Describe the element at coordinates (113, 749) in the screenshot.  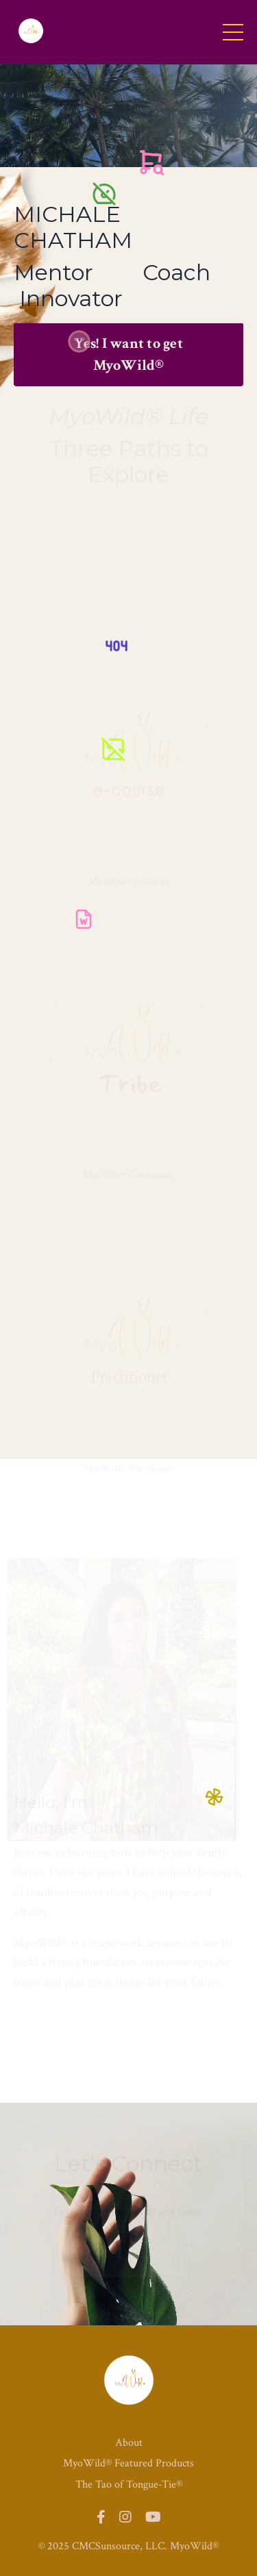
I see `image failed to load` at that location.